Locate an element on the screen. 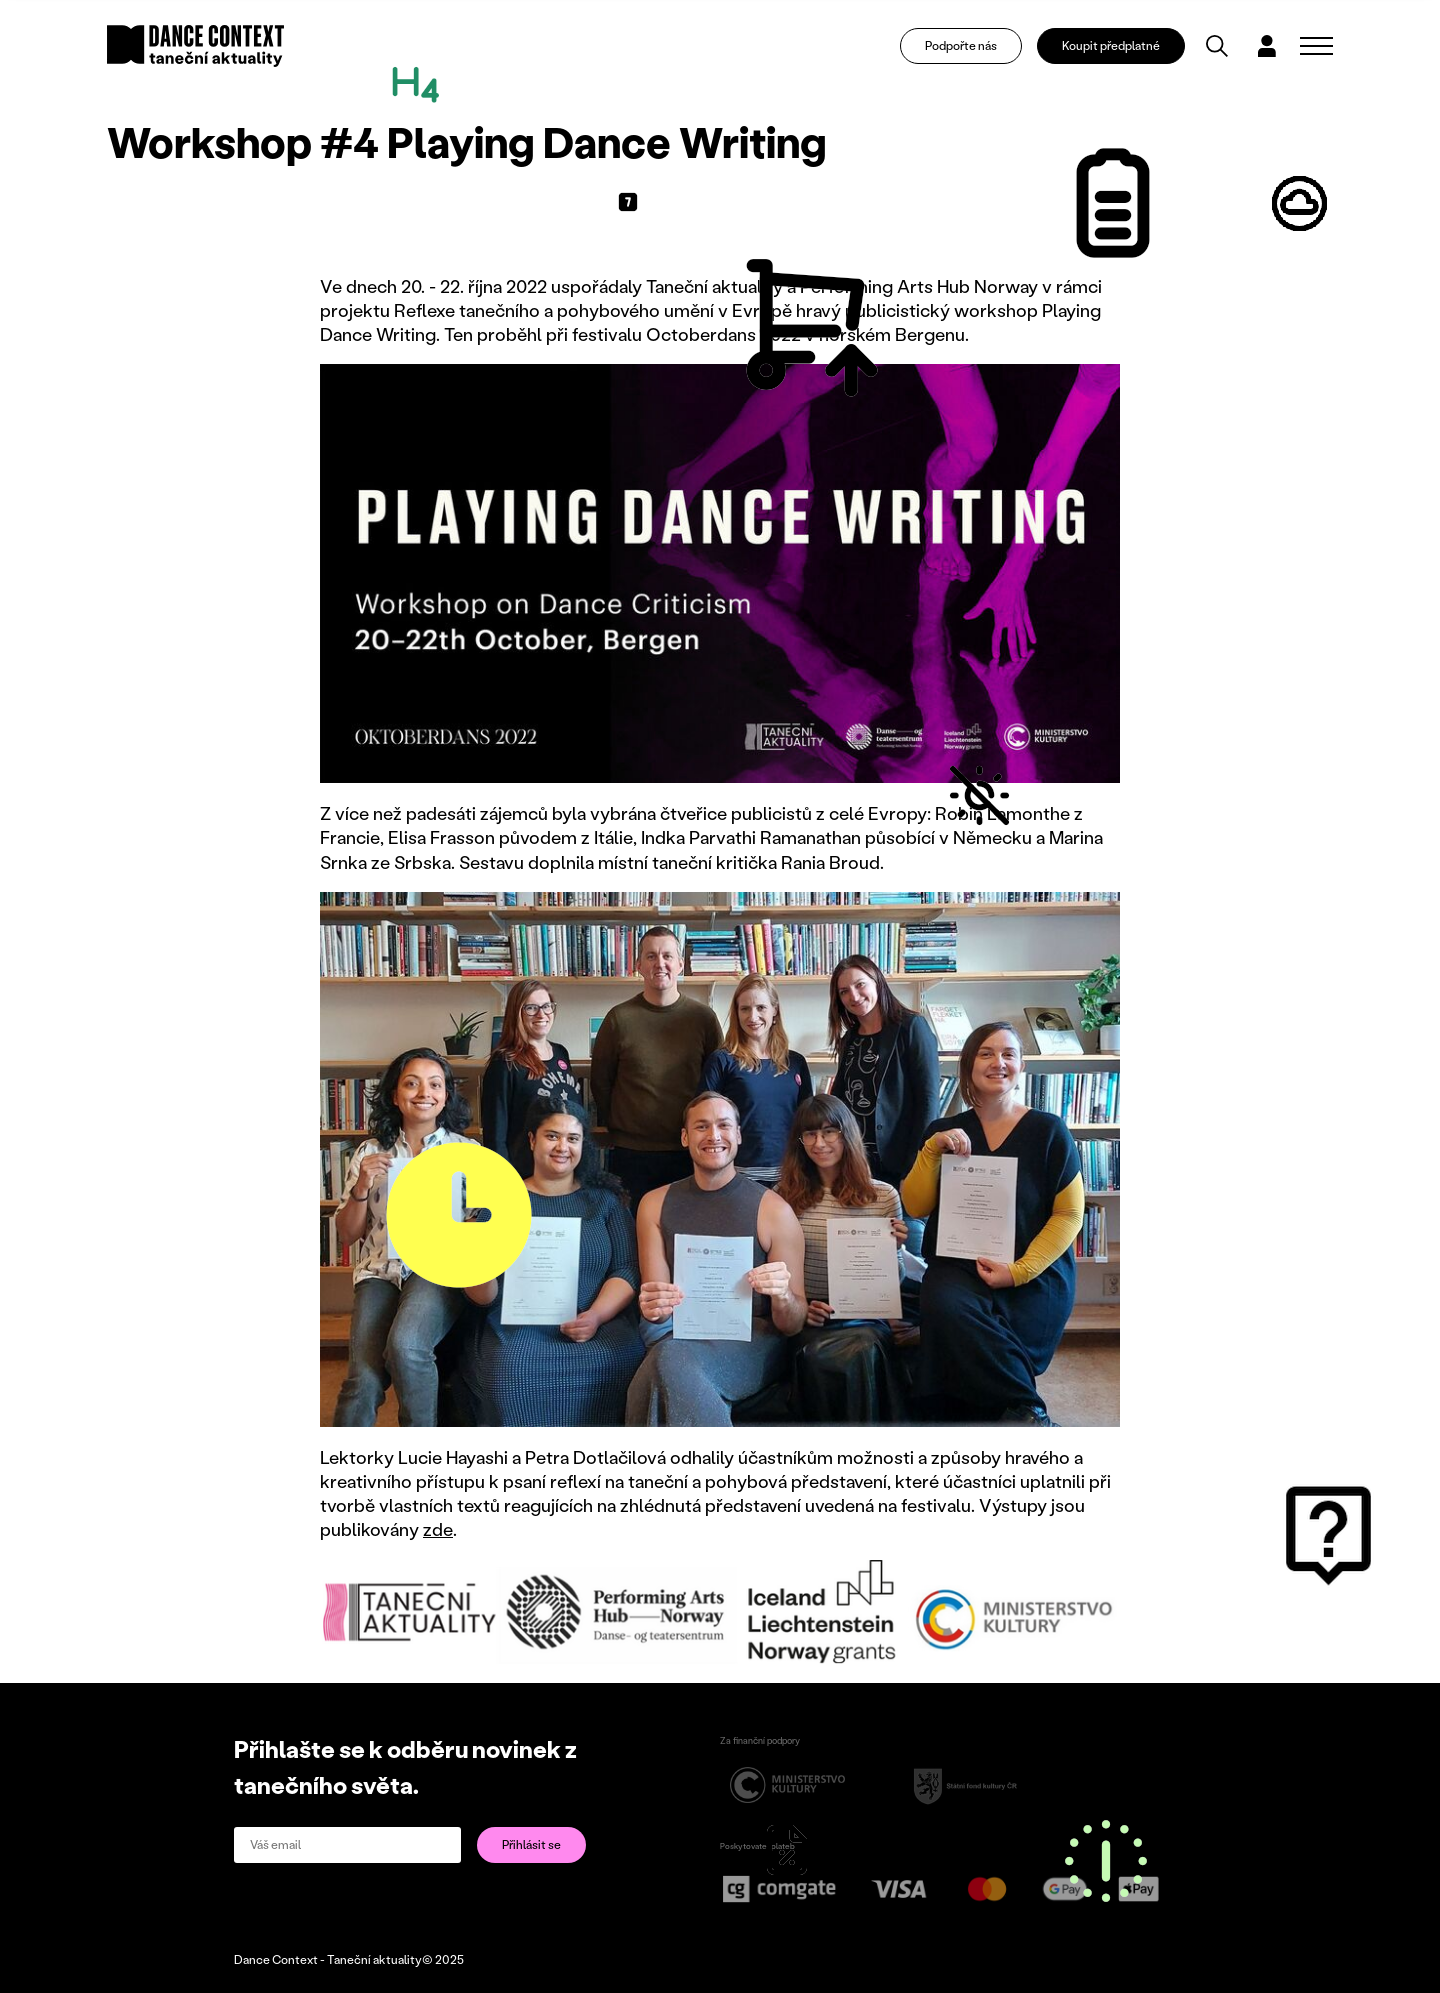  view document with percentage or discount details is located at coordinates (787, 1850).